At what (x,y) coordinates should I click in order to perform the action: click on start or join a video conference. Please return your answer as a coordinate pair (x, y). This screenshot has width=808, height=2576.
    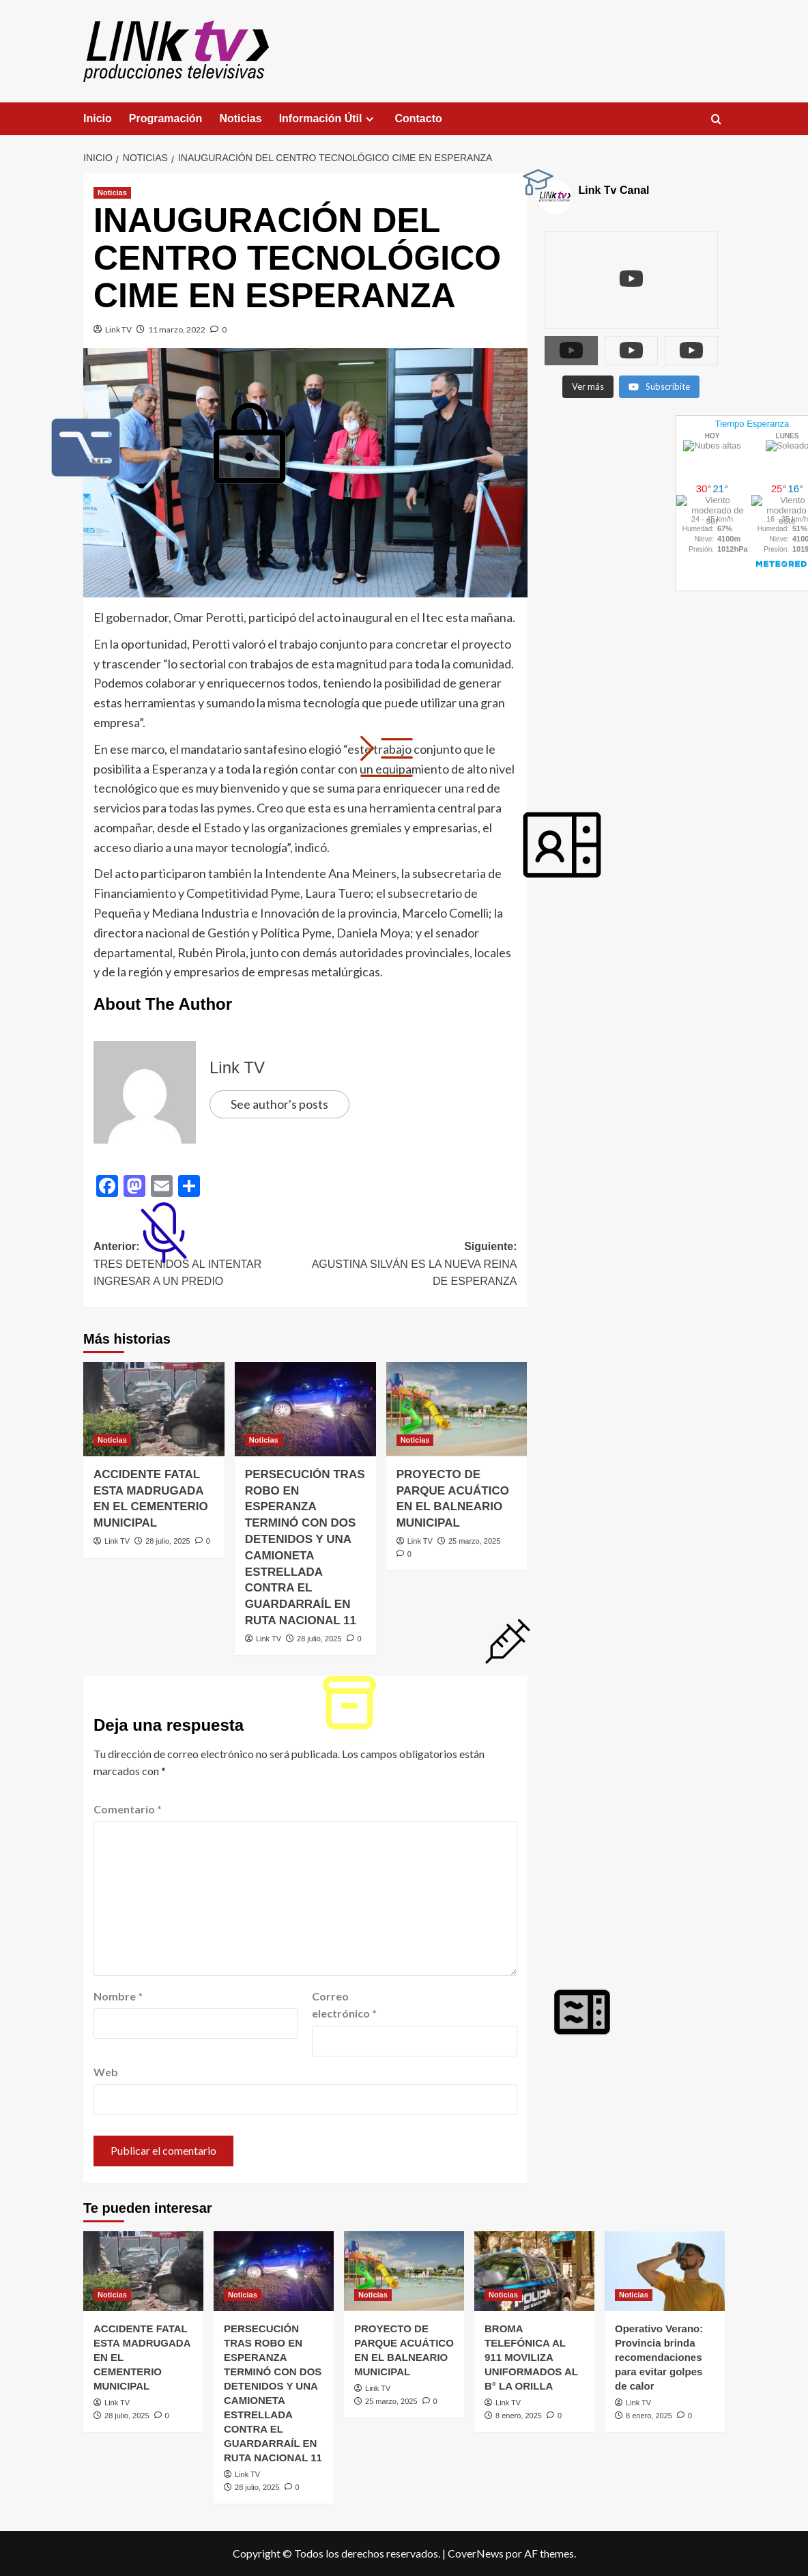
    Looking at the image, I should click on (562, 845).